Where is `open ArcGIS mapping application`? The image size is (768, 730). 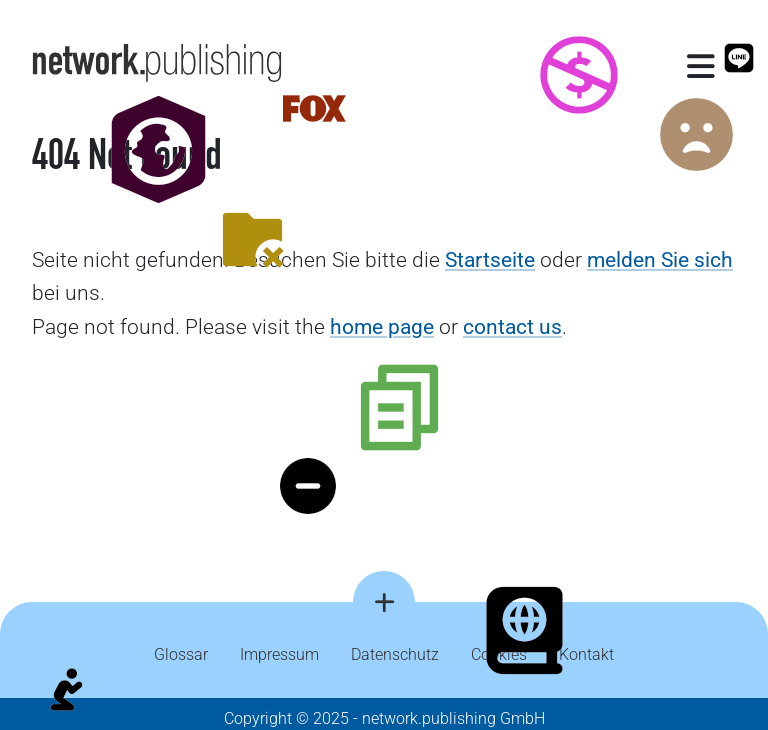 open ArcGIS mapping application is located at coordinates (158, 149).